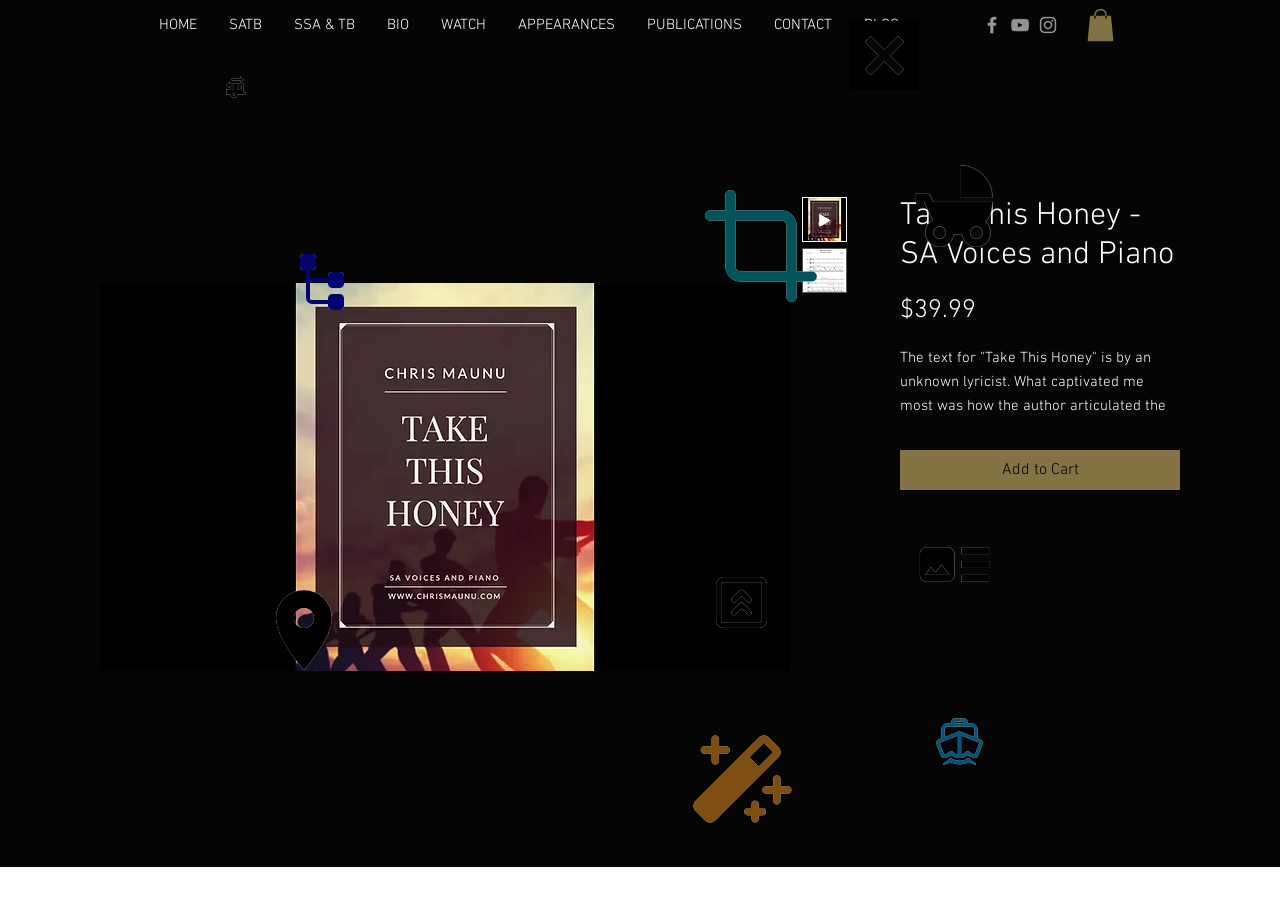  What do you see at coordinates (741, 602) in the screenshot?
I see `scroll to top of page` at bounding box center [741, 602].